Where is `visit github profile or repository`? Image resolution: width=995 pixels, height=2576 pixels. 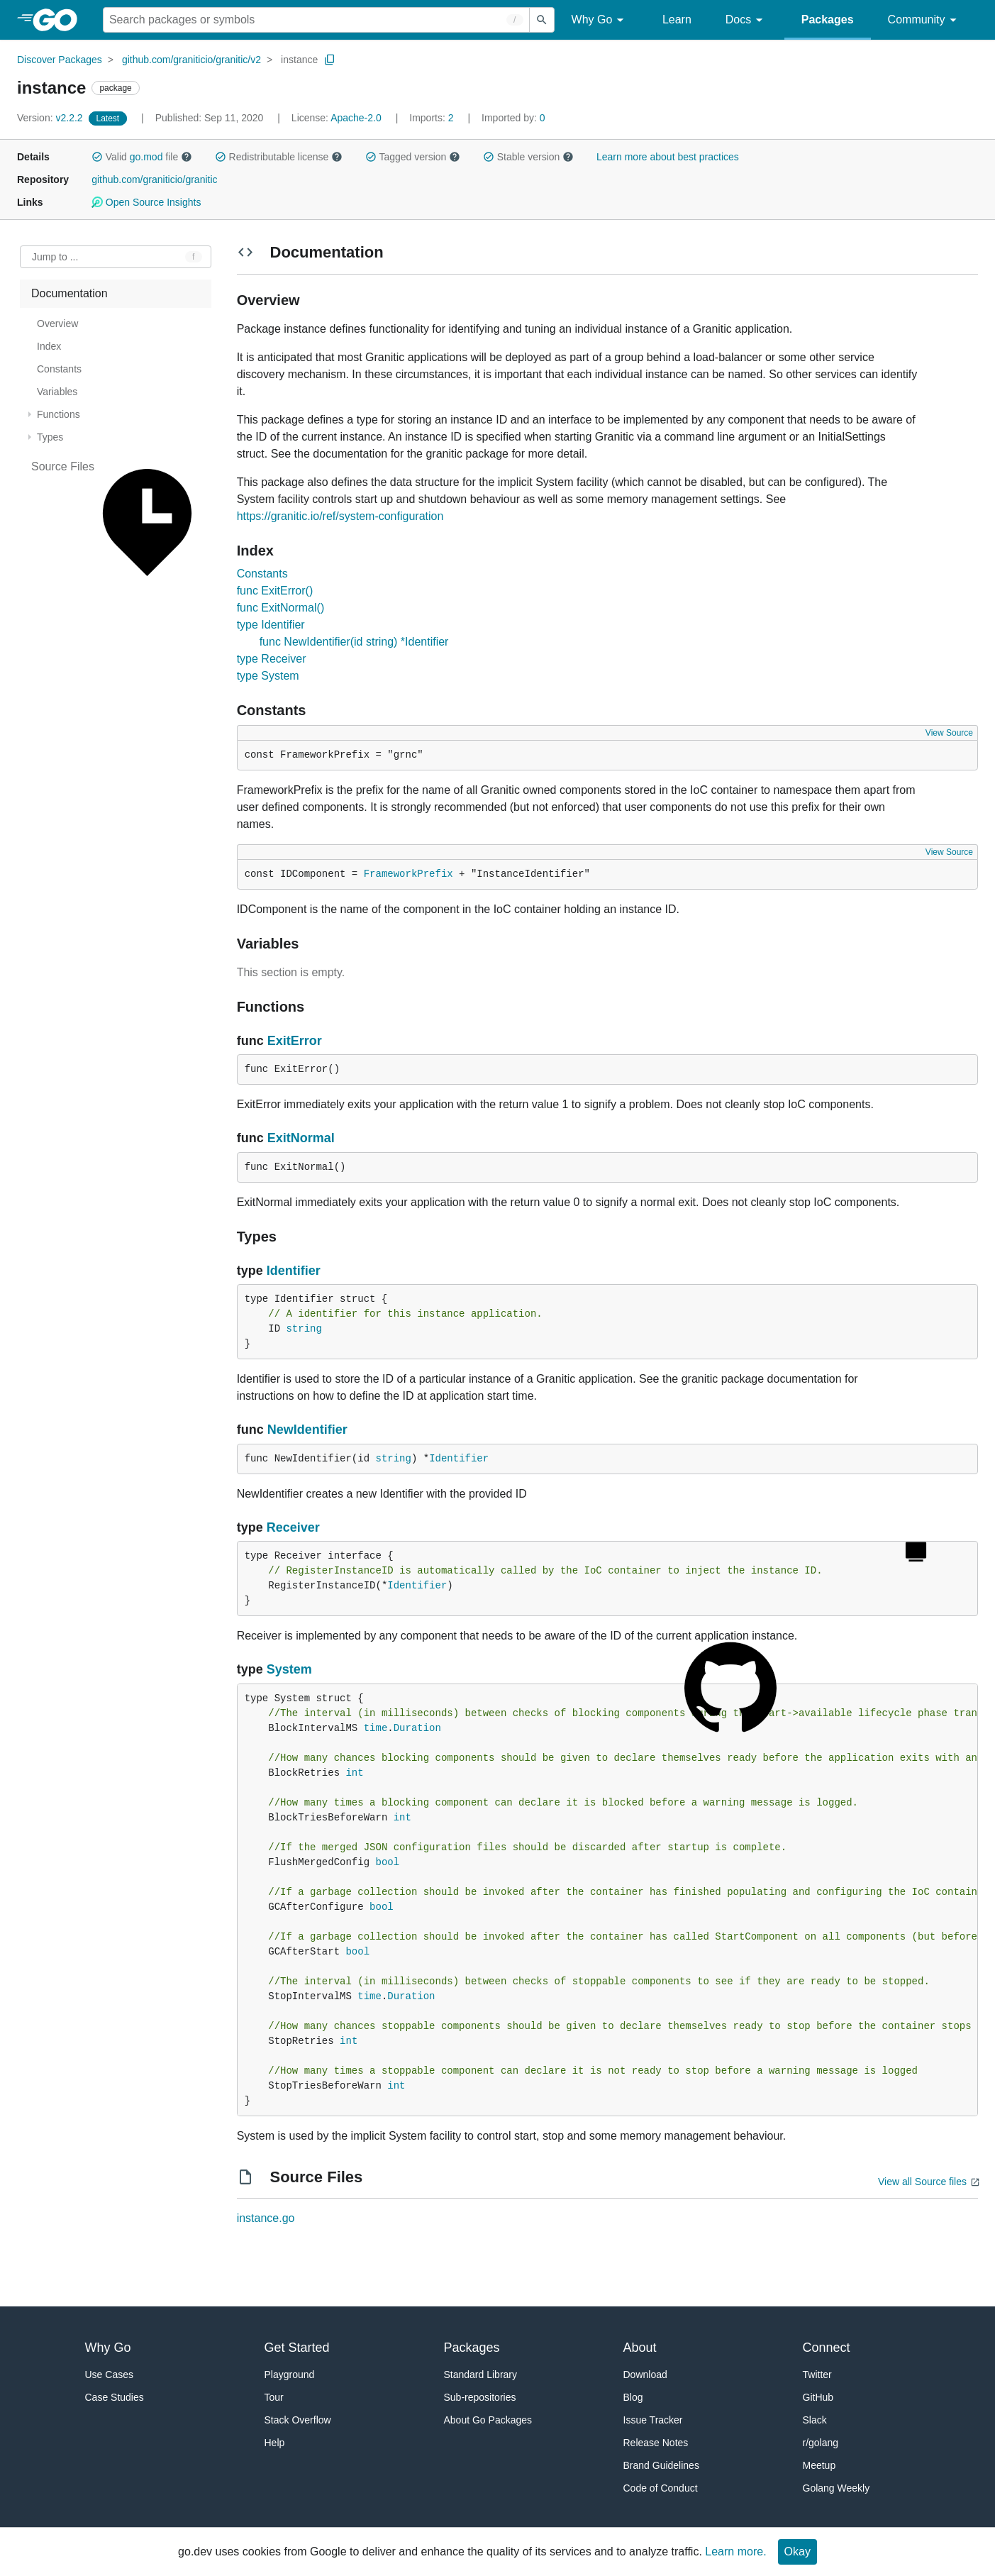
visit github profile or repository is located at coordinates (730, 1687).